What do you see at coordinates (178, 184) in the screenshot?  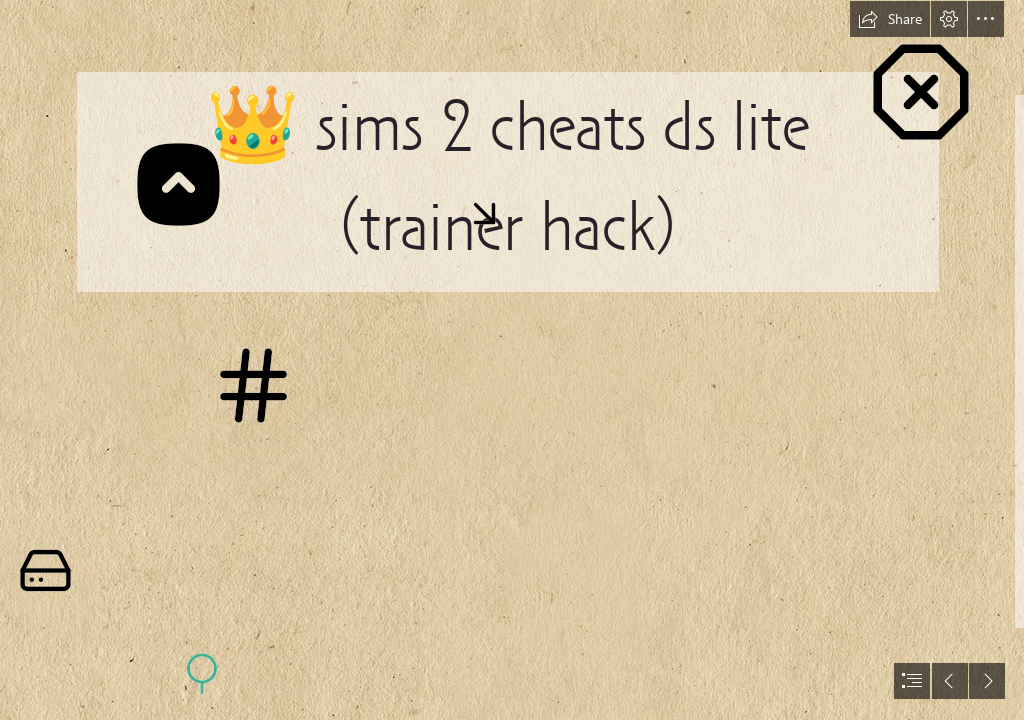 I see `scroll to top of page` at bounding box center [178, 184].